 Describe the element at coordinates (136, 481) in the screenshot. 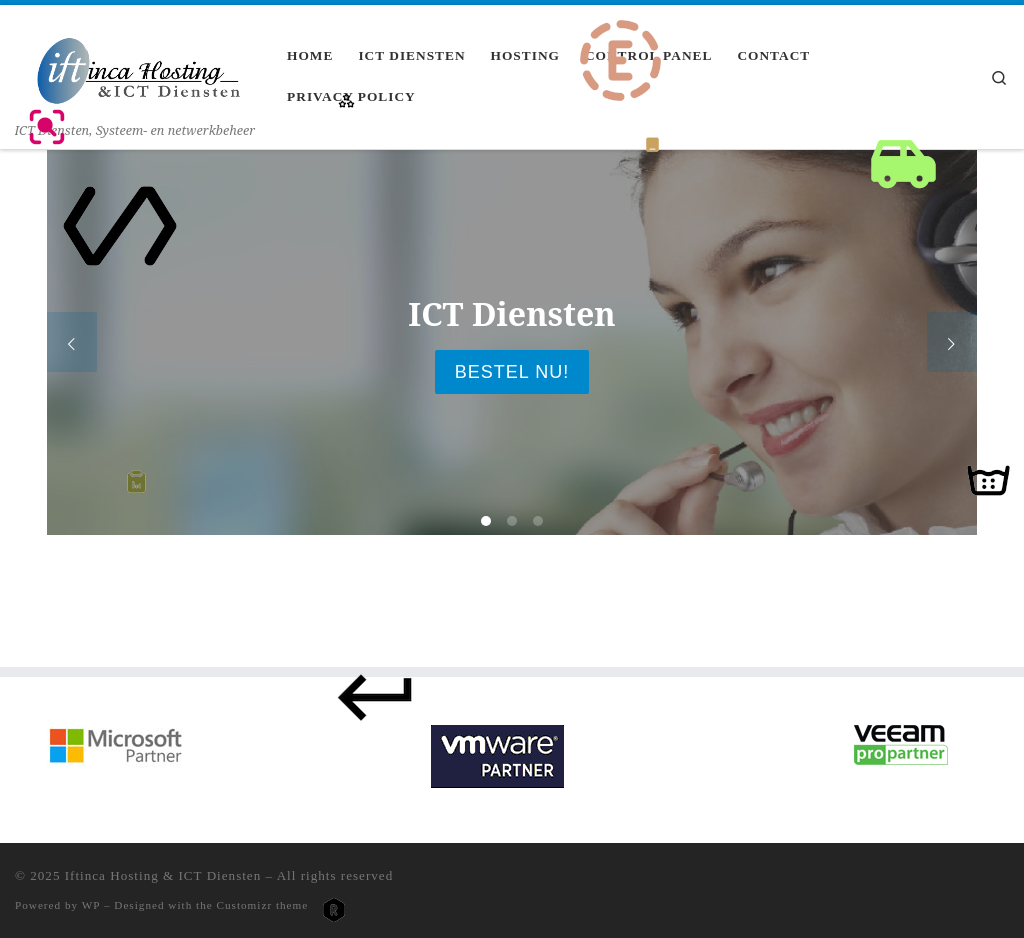

I see `view clipboard data or statistics` at that location.